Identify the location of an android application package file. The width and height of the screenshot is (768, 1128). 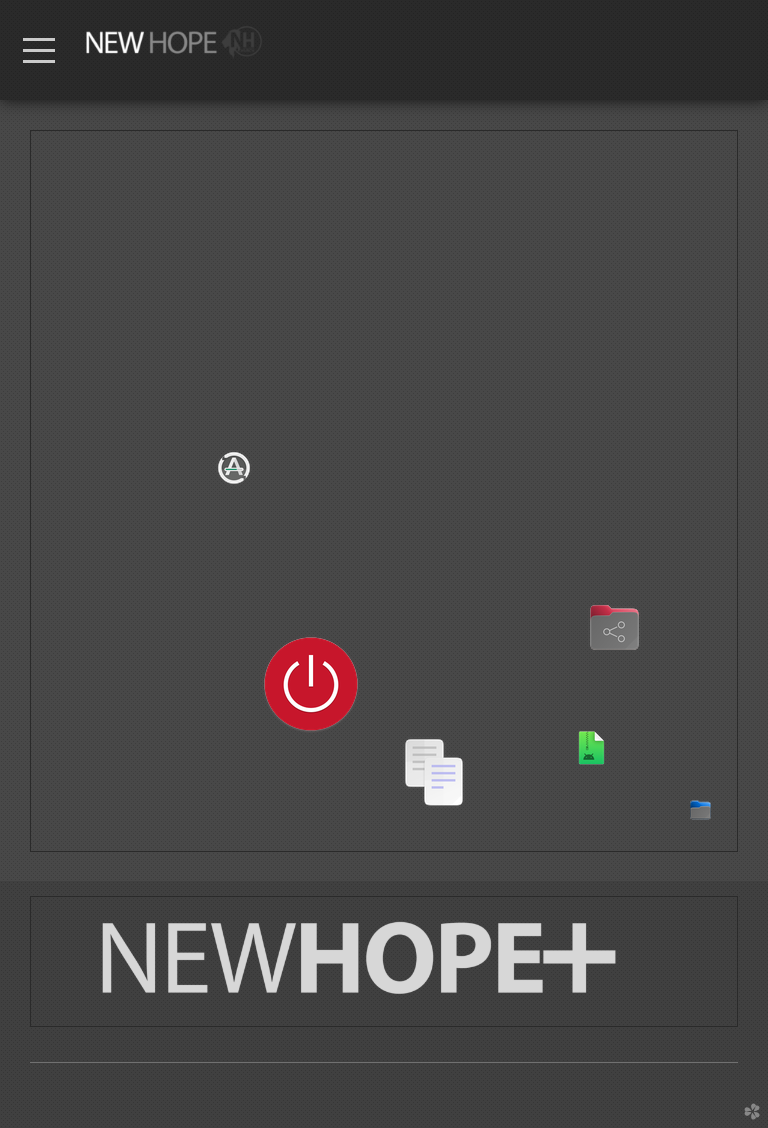
(591, 748).